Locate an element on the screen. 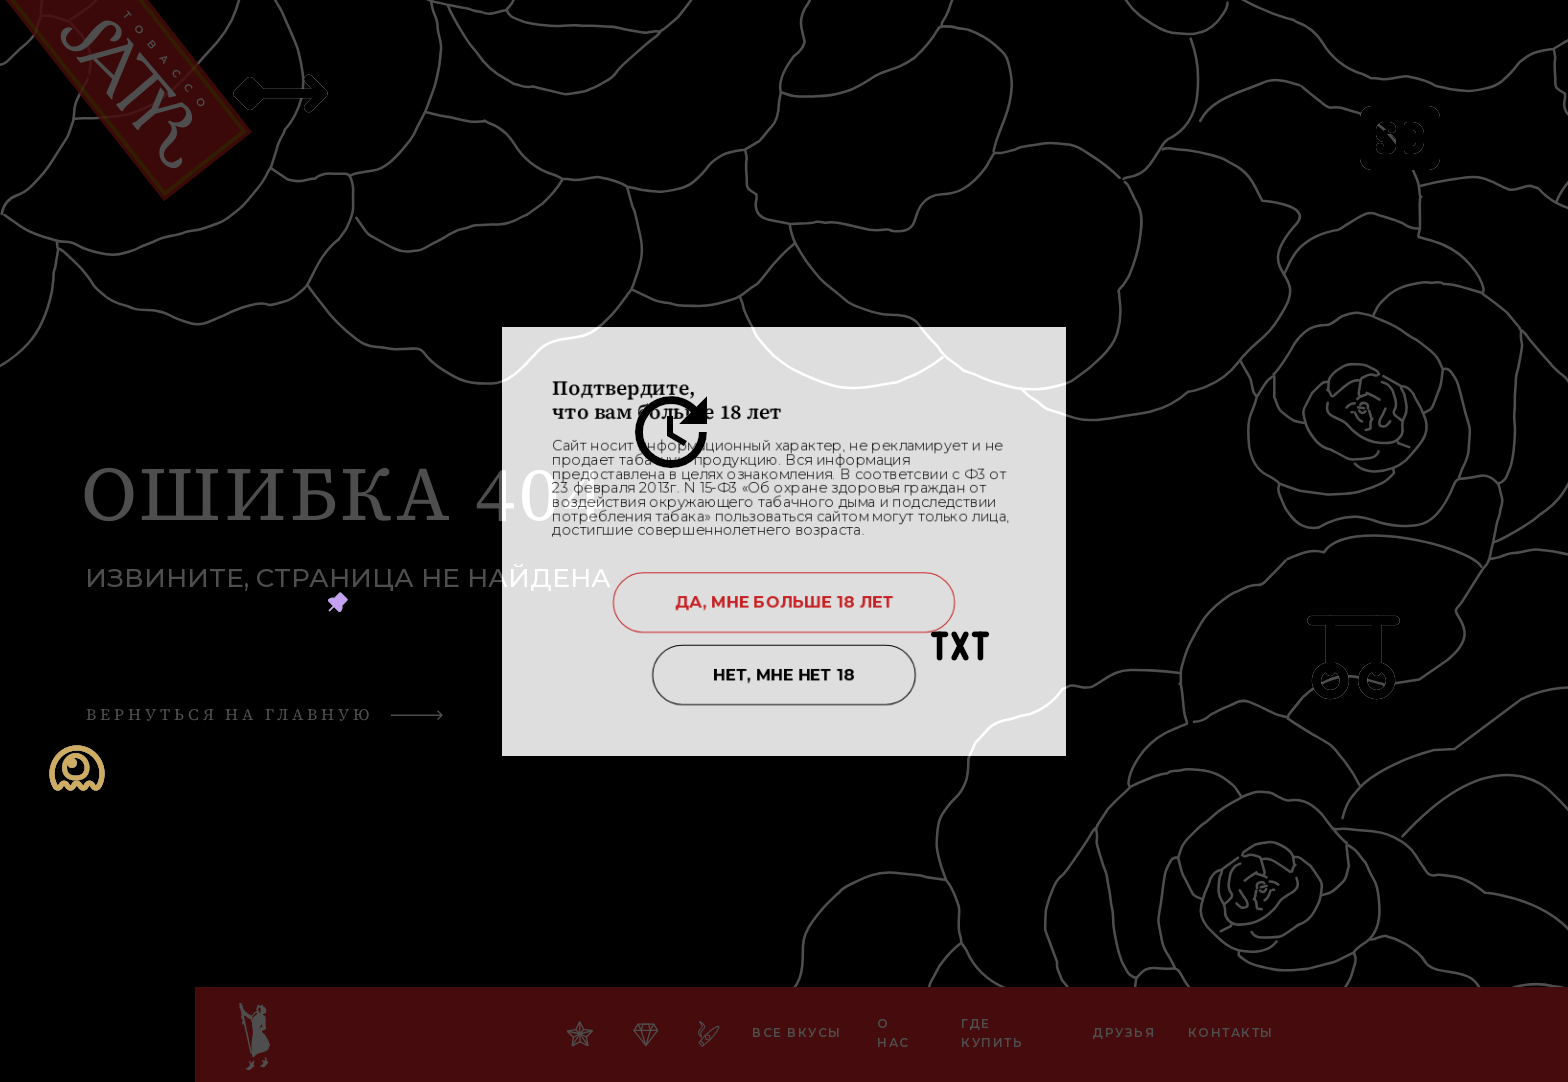 The image size is (1568, 1082). pin an item to keep it visible is located at coordinates (337, 603).